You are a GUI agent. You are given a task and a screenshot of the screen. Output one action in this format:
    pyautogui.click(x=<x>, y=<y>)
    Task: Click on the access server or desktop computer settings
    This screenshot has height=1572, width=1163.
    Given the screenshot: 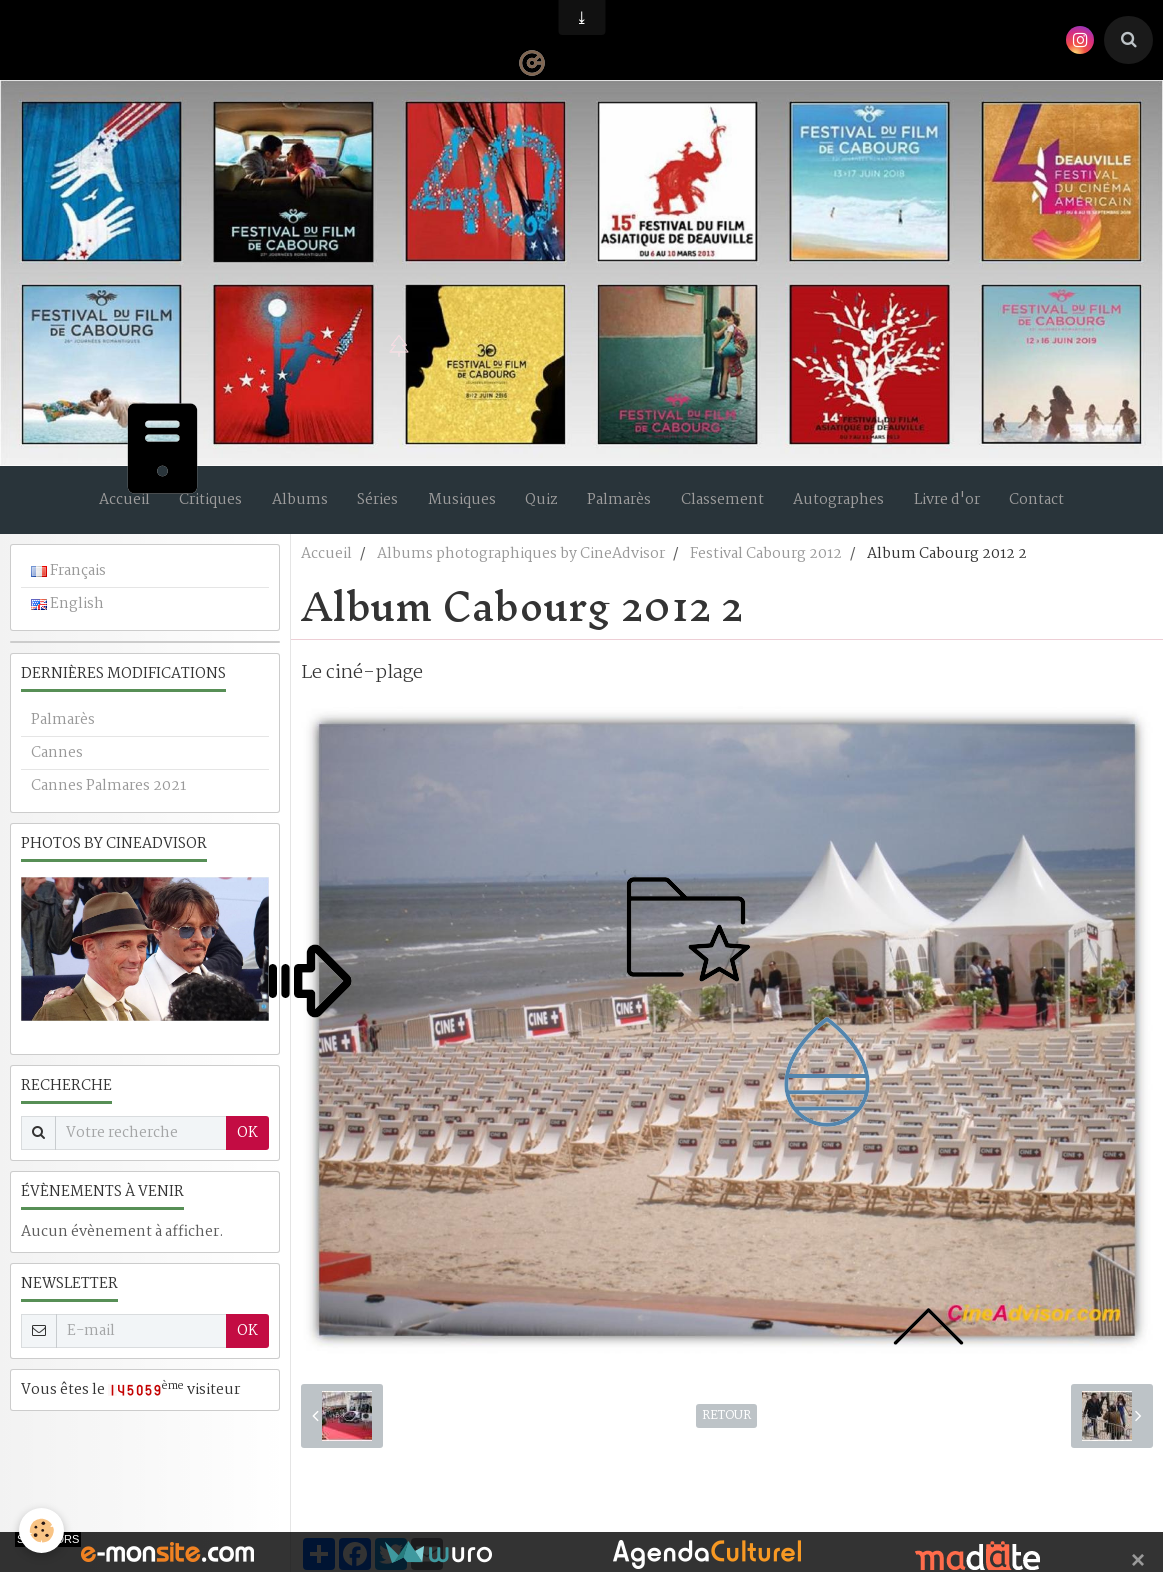 What is the action you would take?
    pyautogui.click(x=162, y=448)
    